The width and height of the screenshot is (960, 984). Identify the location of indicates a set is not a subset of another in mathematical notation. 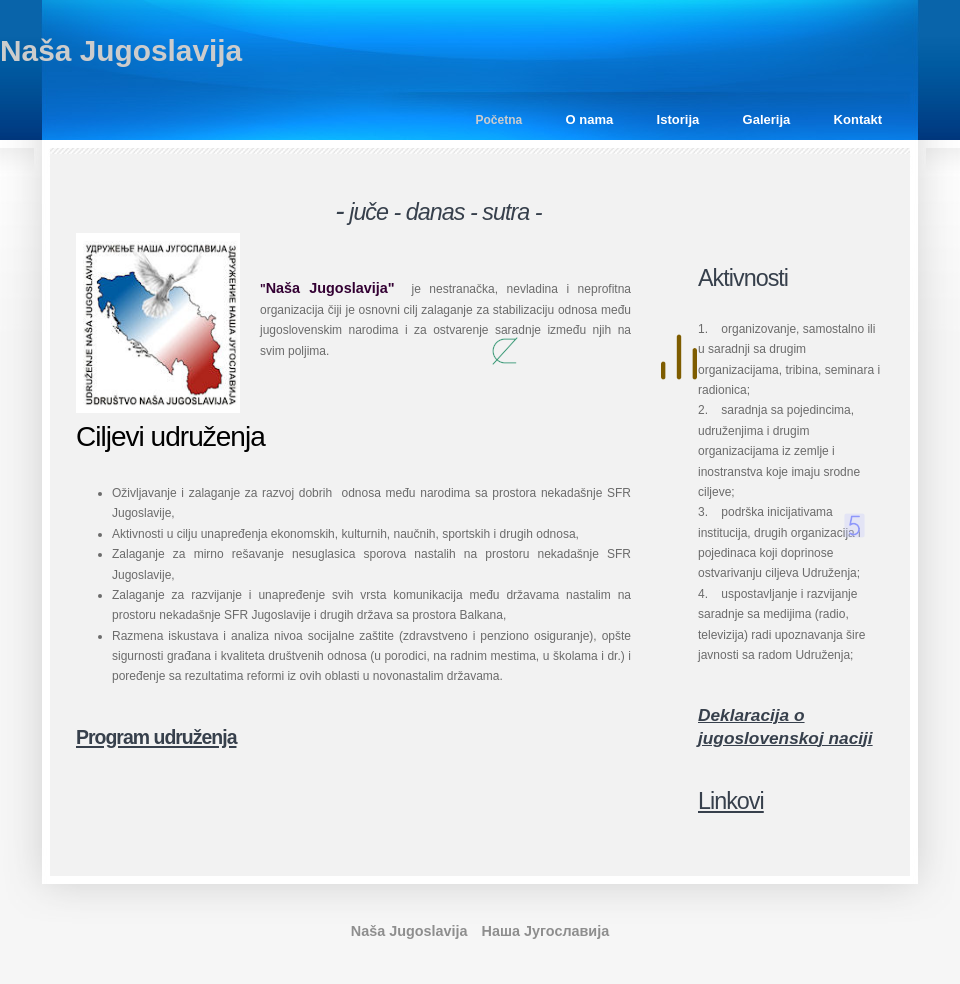
(505, 351).